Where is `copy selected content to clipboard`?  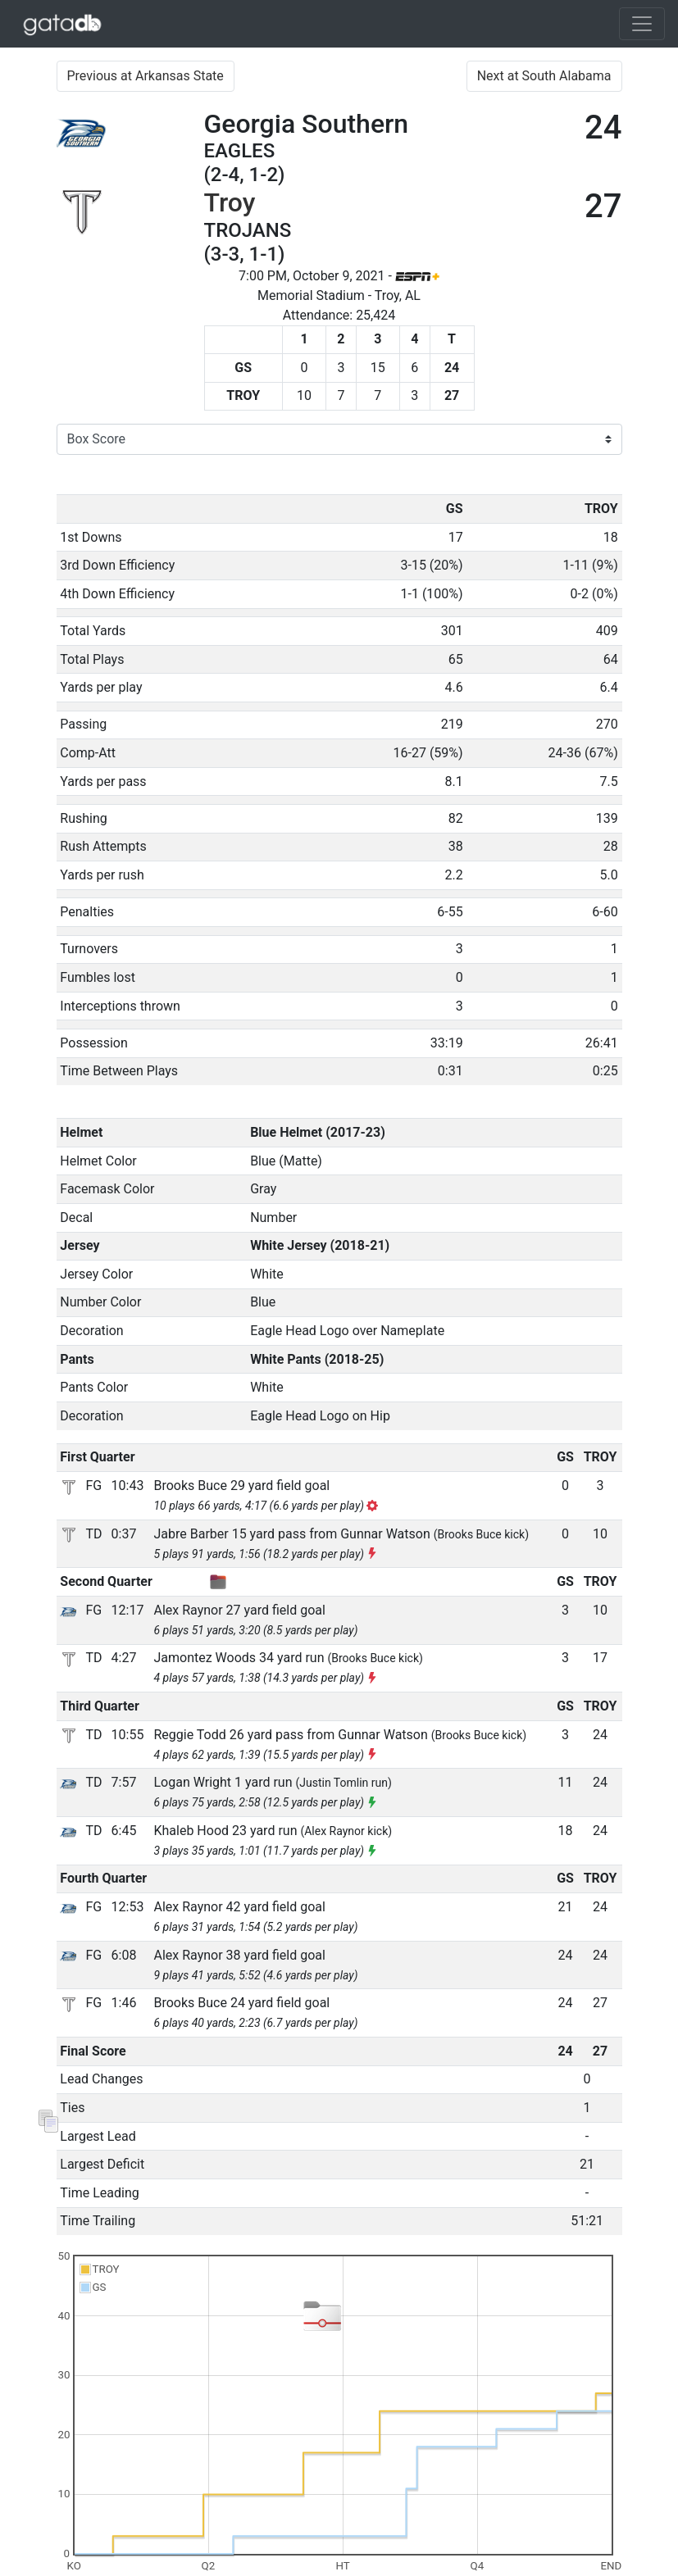
copy selected content to clipboard is located at coordinates (48, 2121).